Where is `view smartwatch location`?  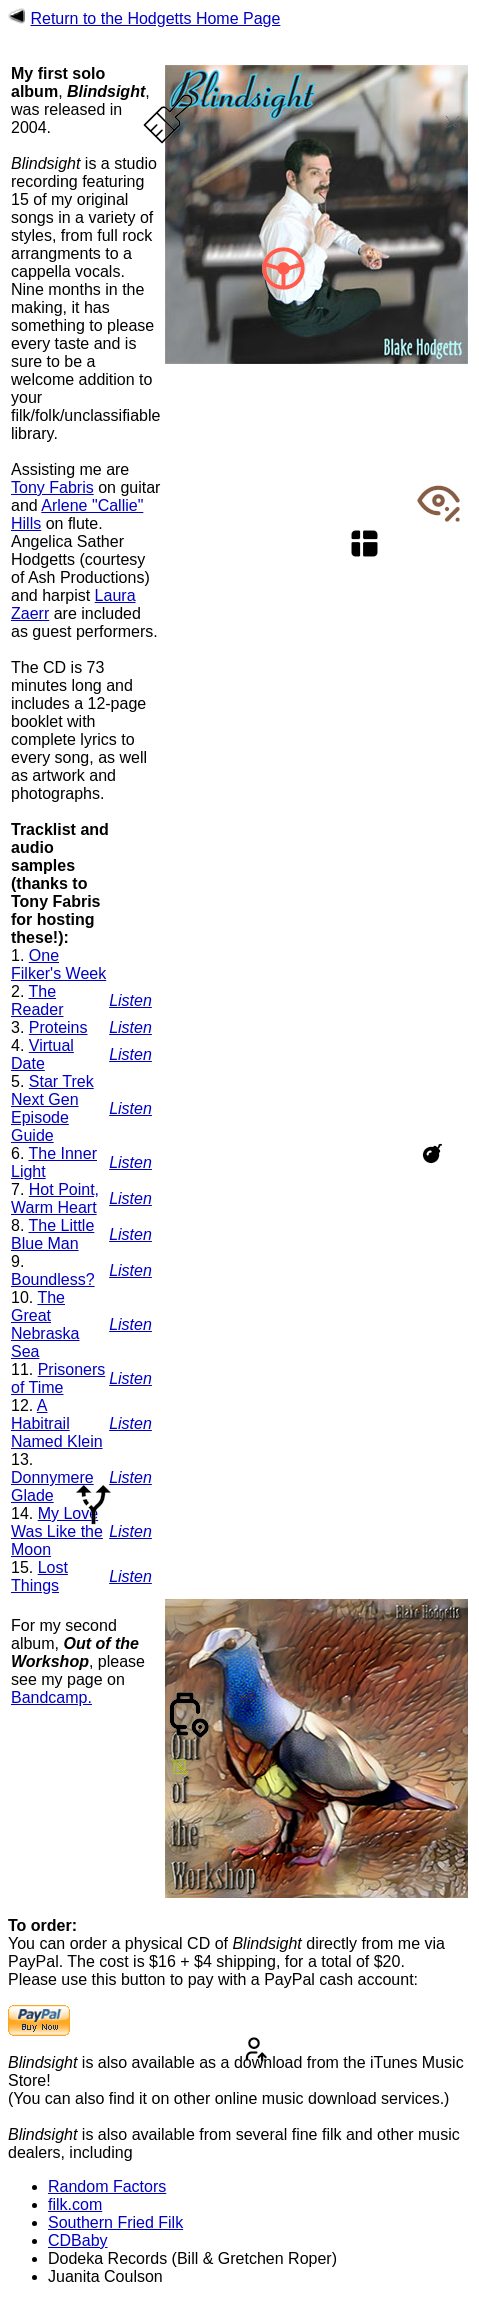
view smartwatch location is located at coordinates (185, 1714).